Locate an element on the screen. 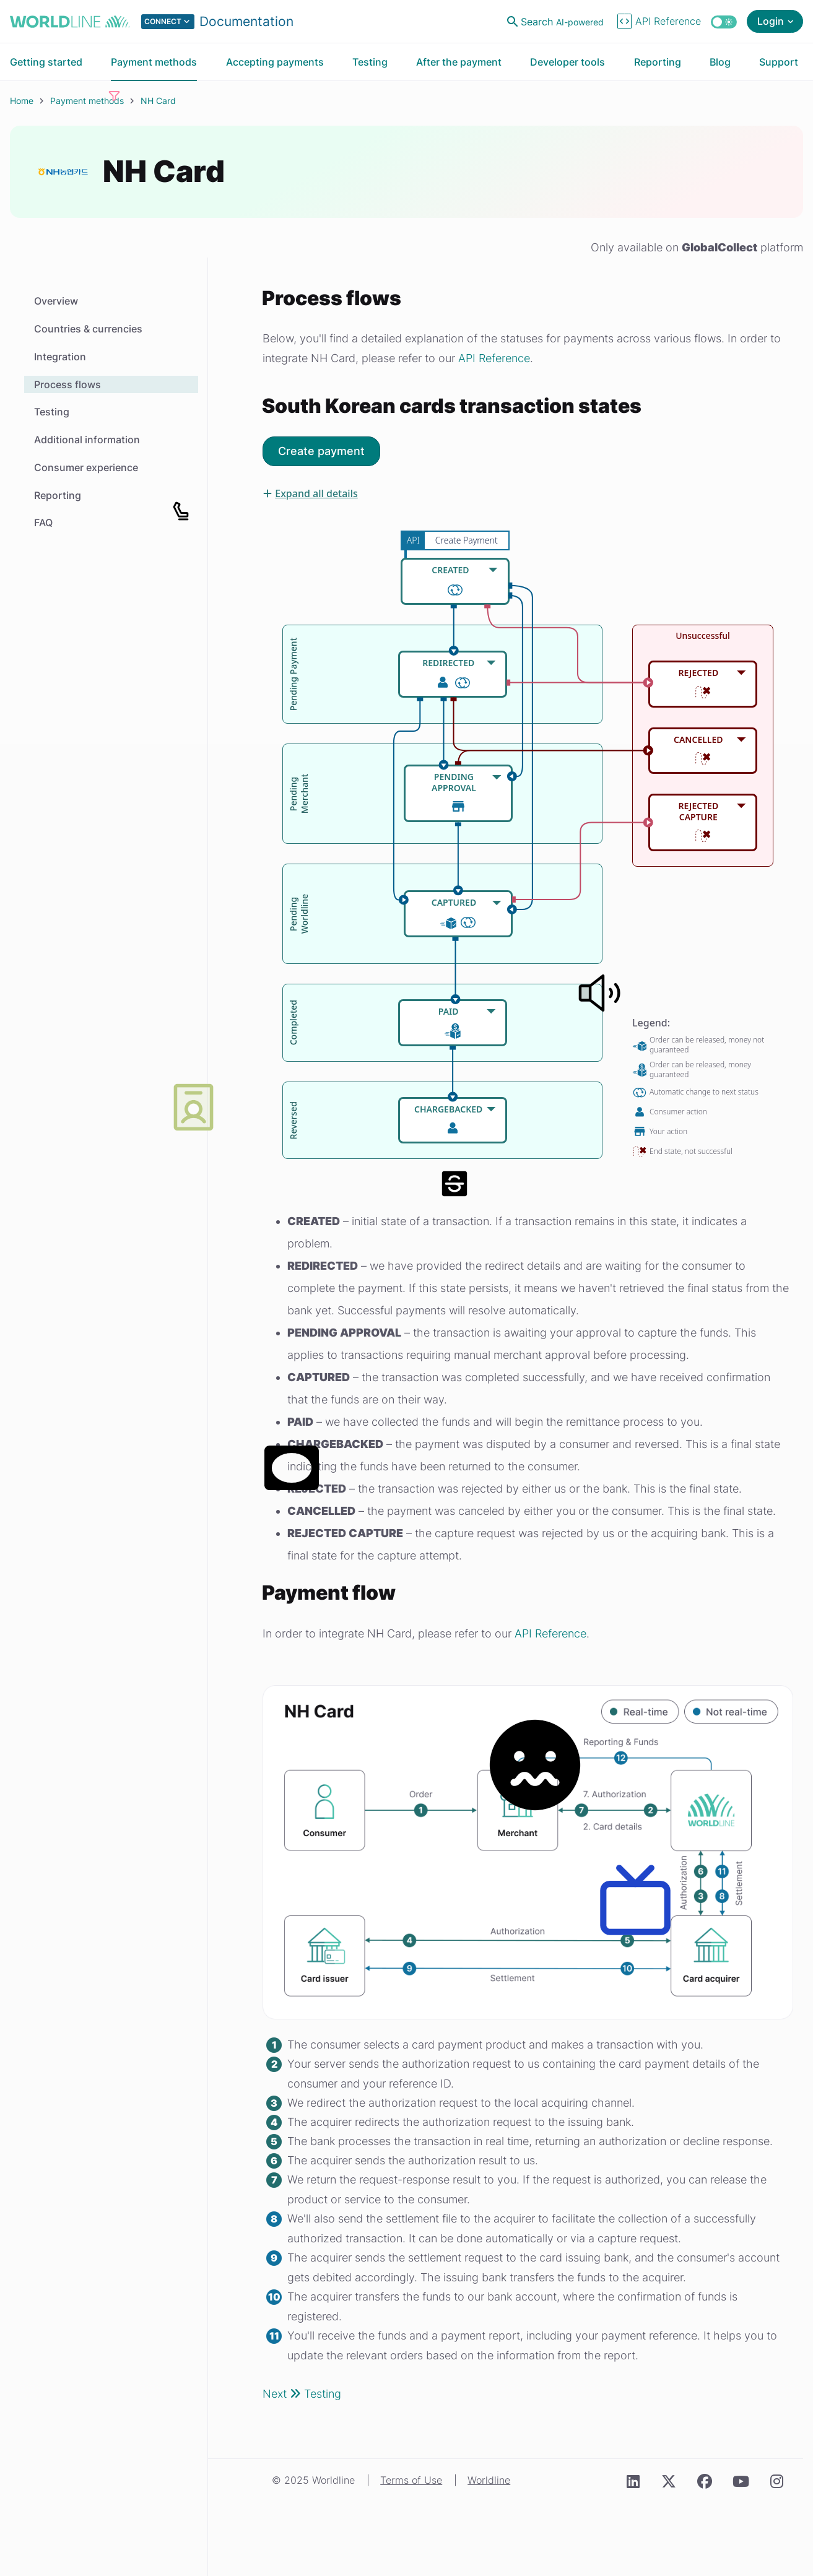 Image resolution: width=813 pixels, height=2576 pixels. apply strikethrough formatting to selected text is located at coordinates (454, 1184).